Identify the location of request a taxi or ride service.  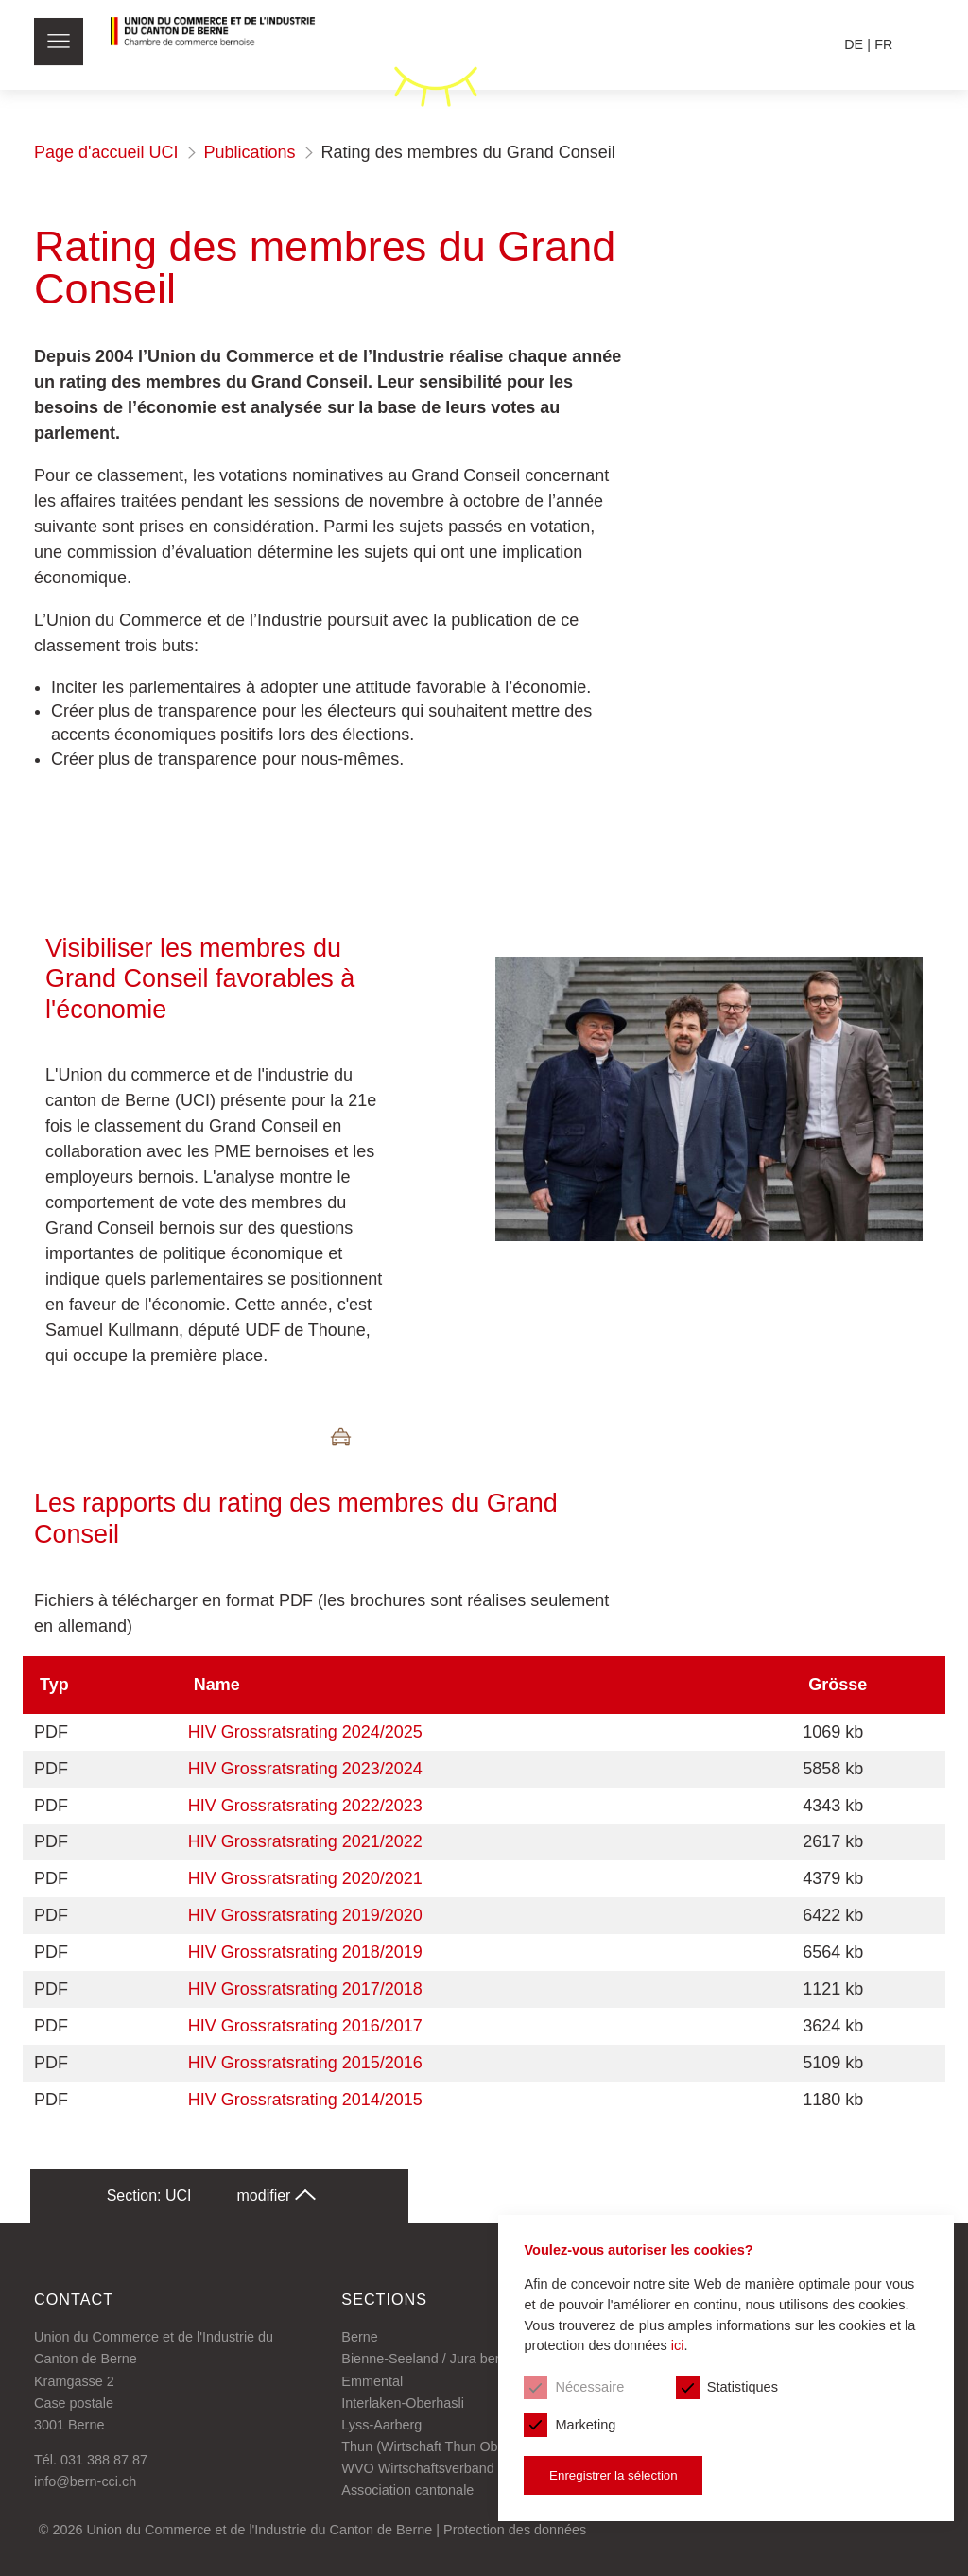
(340, 1438).